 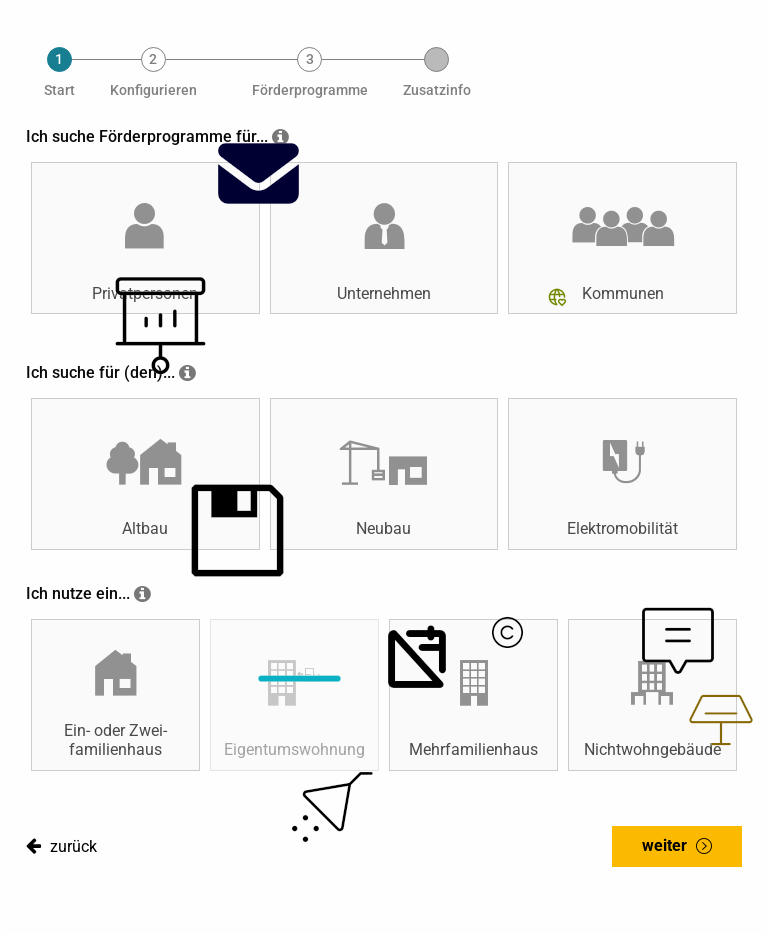 I want to click on save current file or document, so click(x=237, y=530).